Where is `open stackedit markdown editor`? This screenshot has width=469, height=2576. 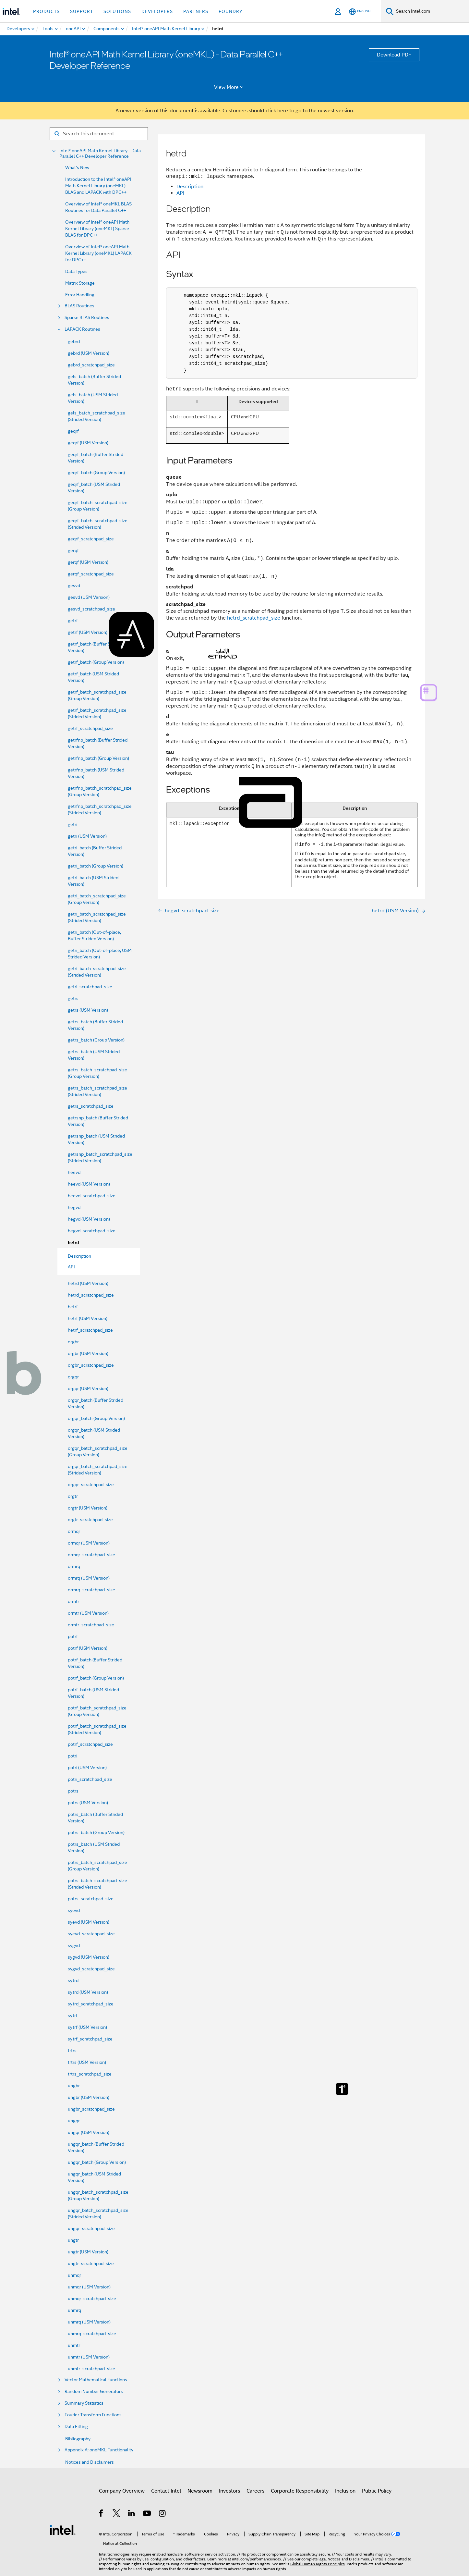
open stackedit markdown editor is located at coordinates (428, 693).